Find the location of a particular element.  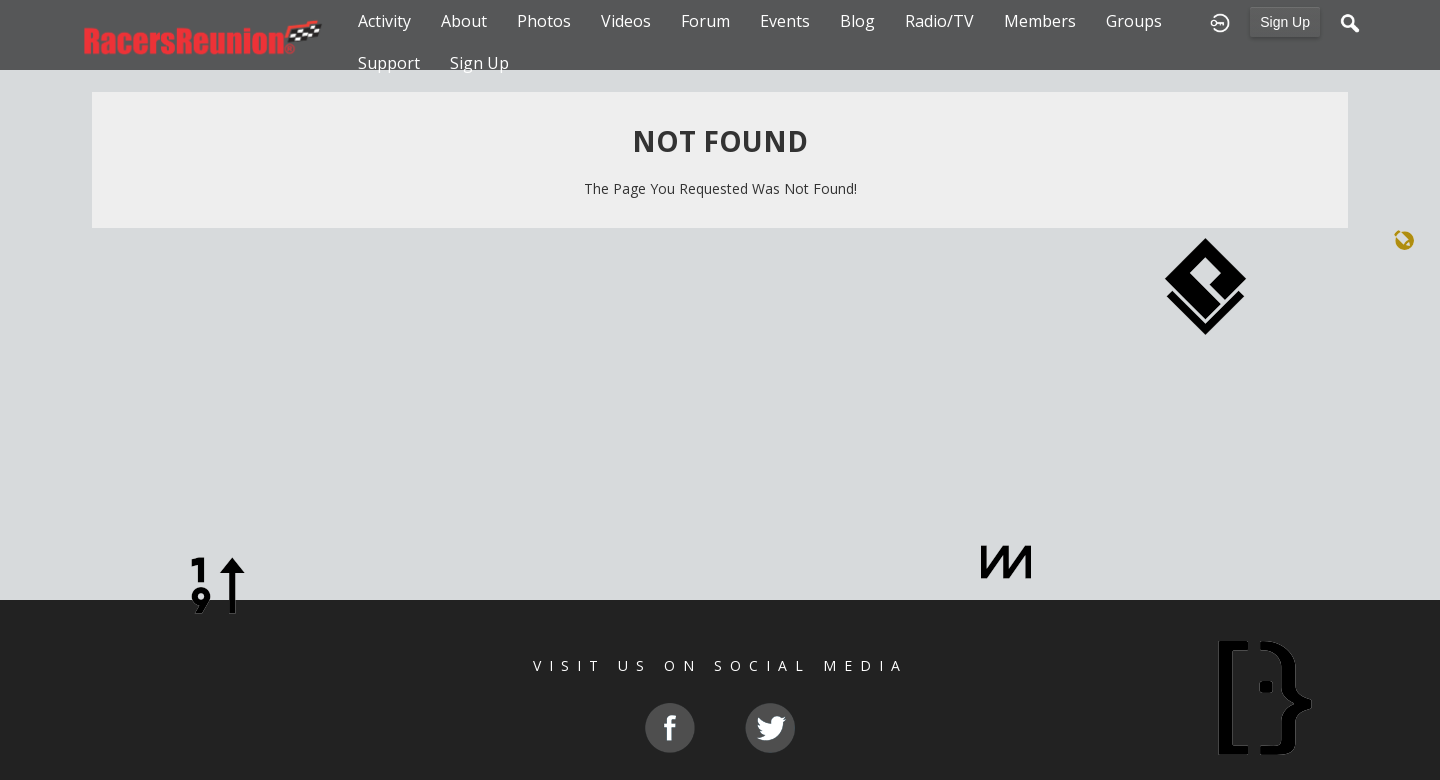

open ChartMogul analytics dashboard is located at coordinates (1006, 562).